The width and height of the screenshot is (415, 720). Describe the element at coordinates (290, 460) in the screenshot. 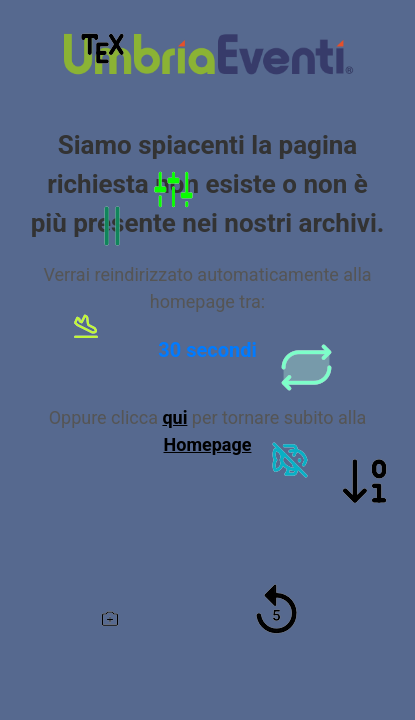

I see `indicates no fishing allowed` at that location.